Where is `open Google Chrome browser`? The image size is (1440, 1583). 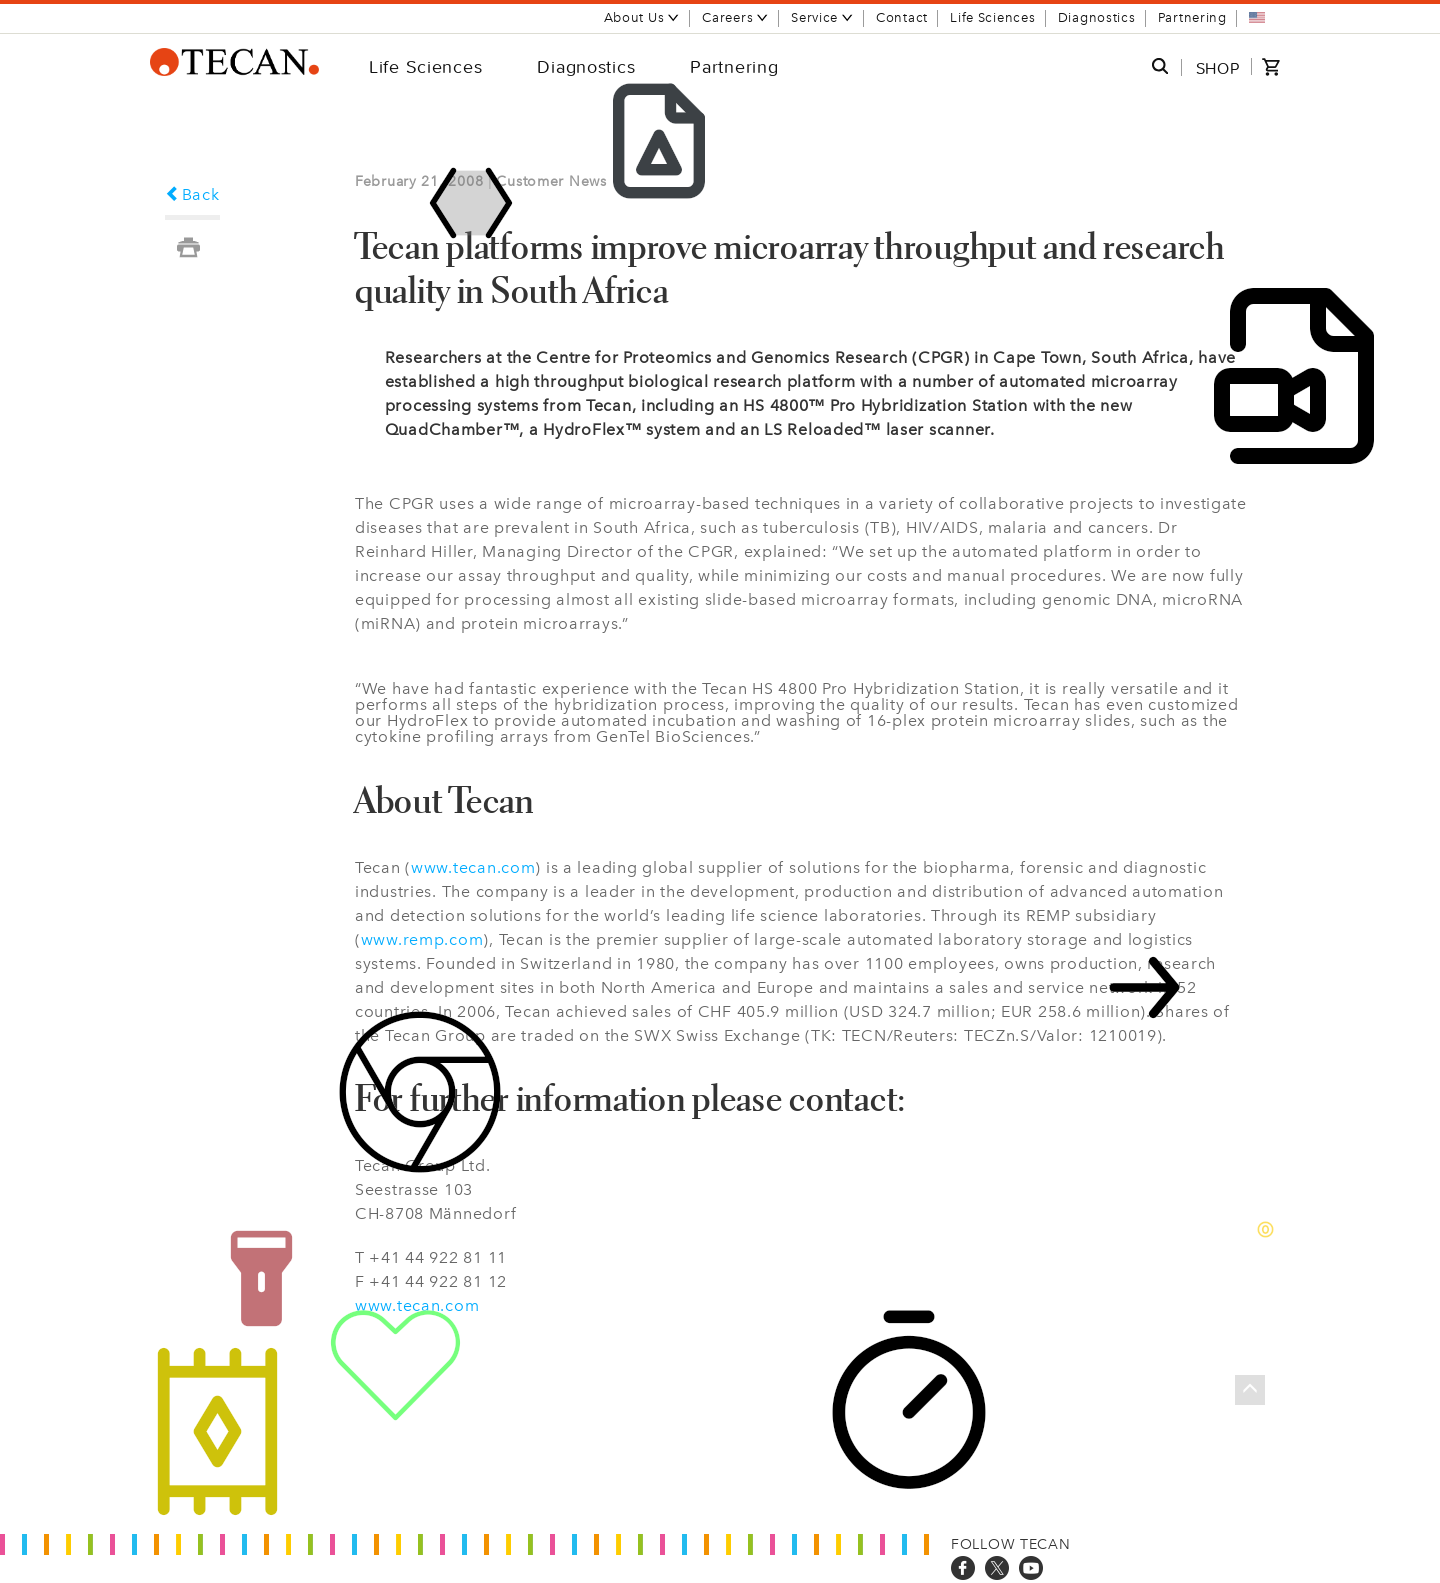
open Google Chrome browser is located at coordinates (420, 1092).